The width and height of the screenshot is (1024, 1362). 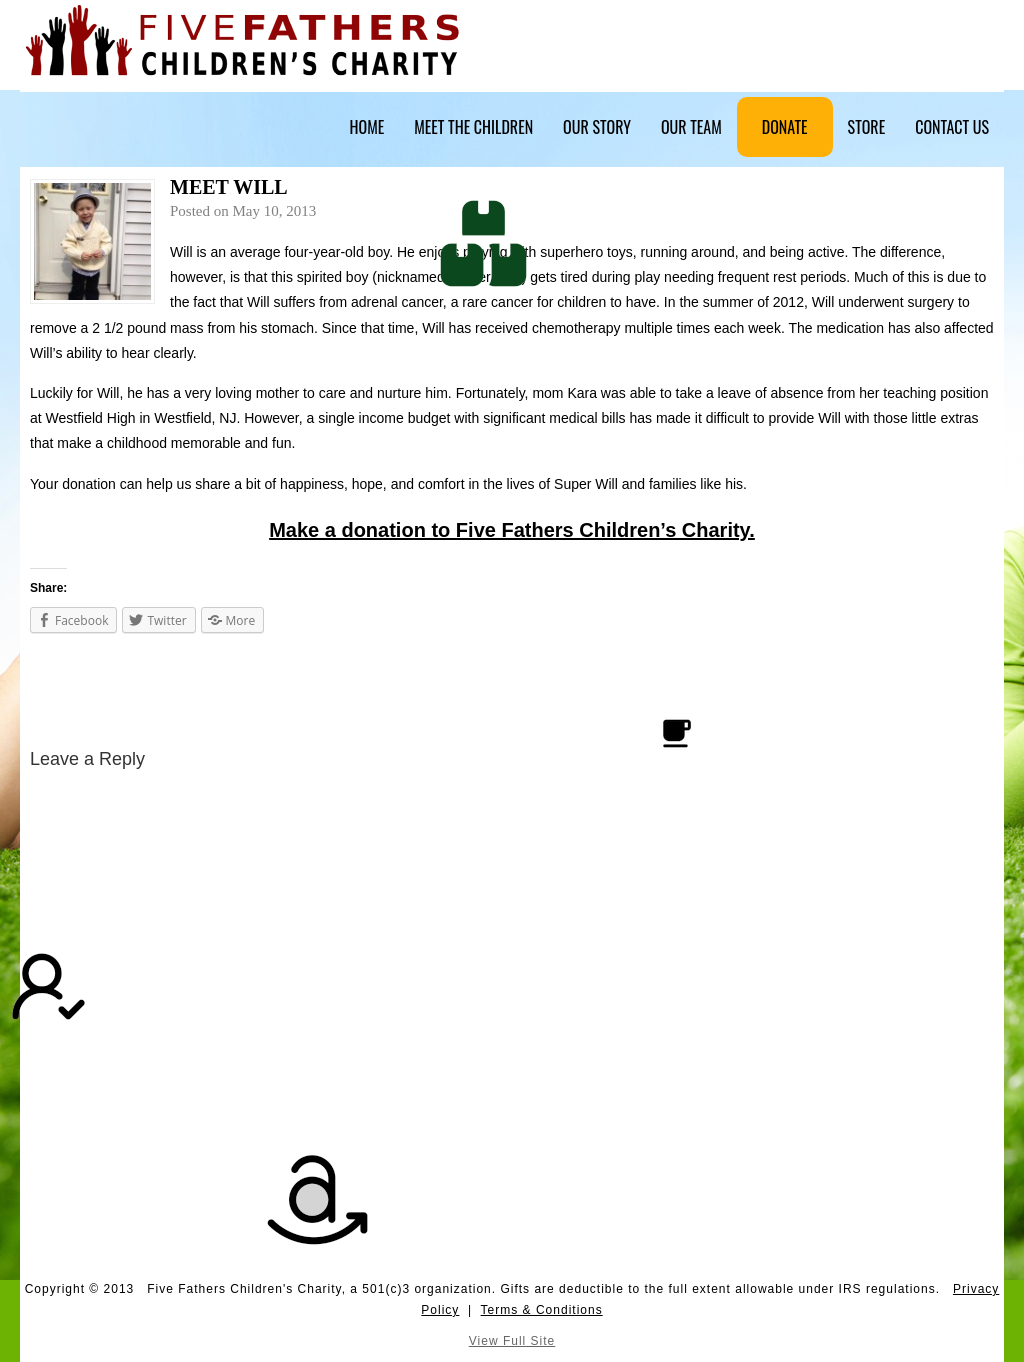 What do you see at coordinates (483, 243) in the screenshot?
I see `view inventory or stock items` at bounding box center [483, 243].